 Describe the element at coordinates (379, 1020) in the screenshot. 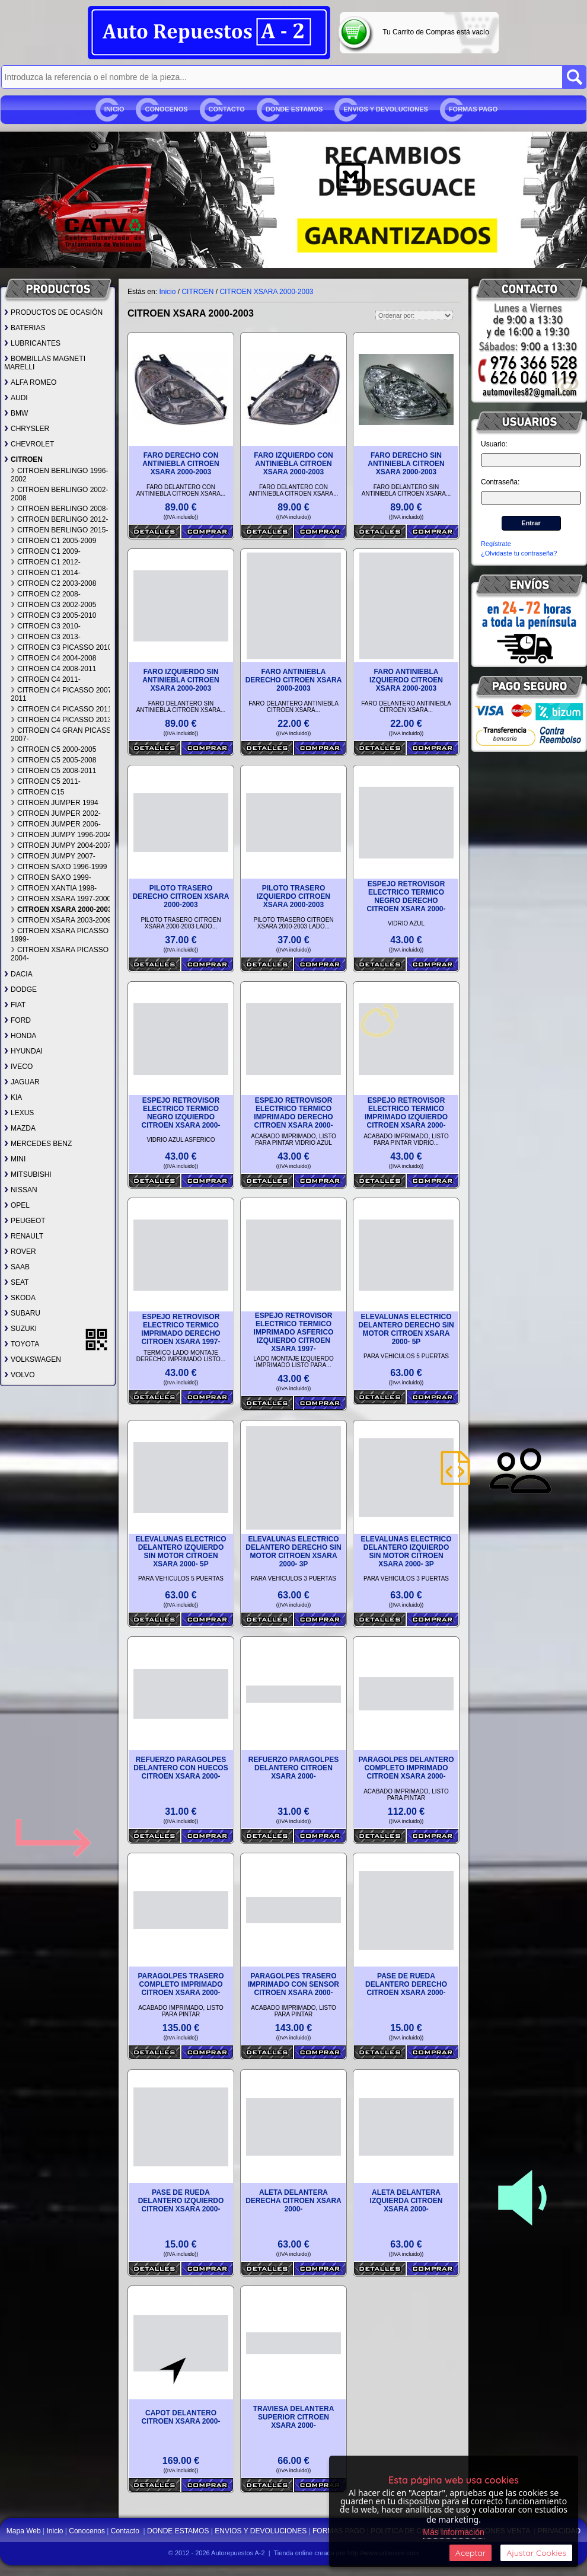

I see `open weibo app` at that location.